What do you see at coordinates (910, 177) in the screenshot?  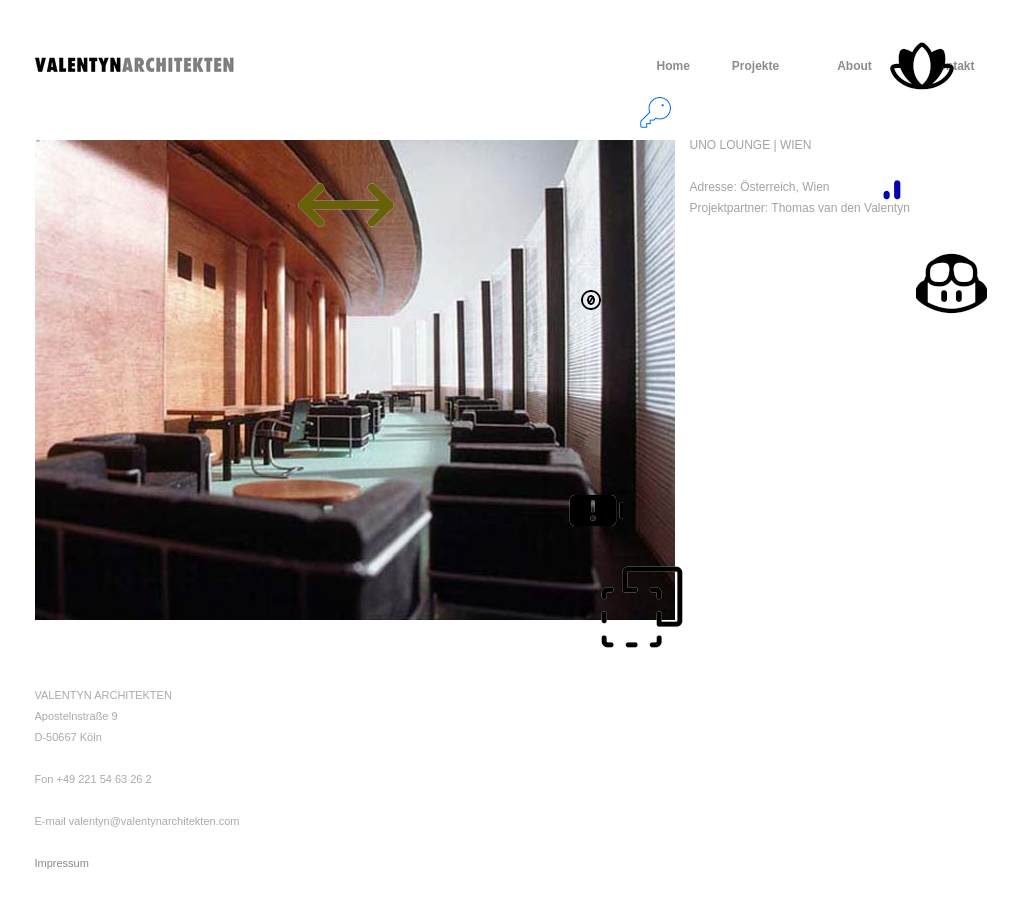 I see `indicates weak cellular signal strength` at bounding box center [910, 177].